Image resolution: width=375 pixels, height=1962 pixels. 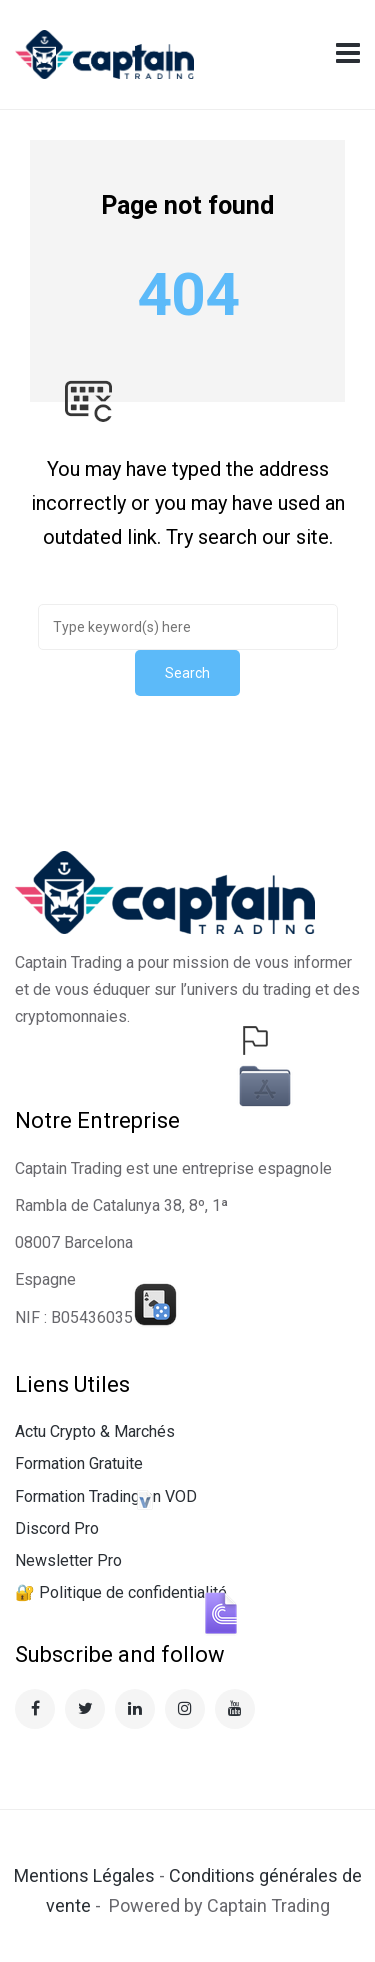 What do you see at coordinates (145, 1500) in the screenshot?
I see `a v programming language source file` at bounding box center [145, 1500].